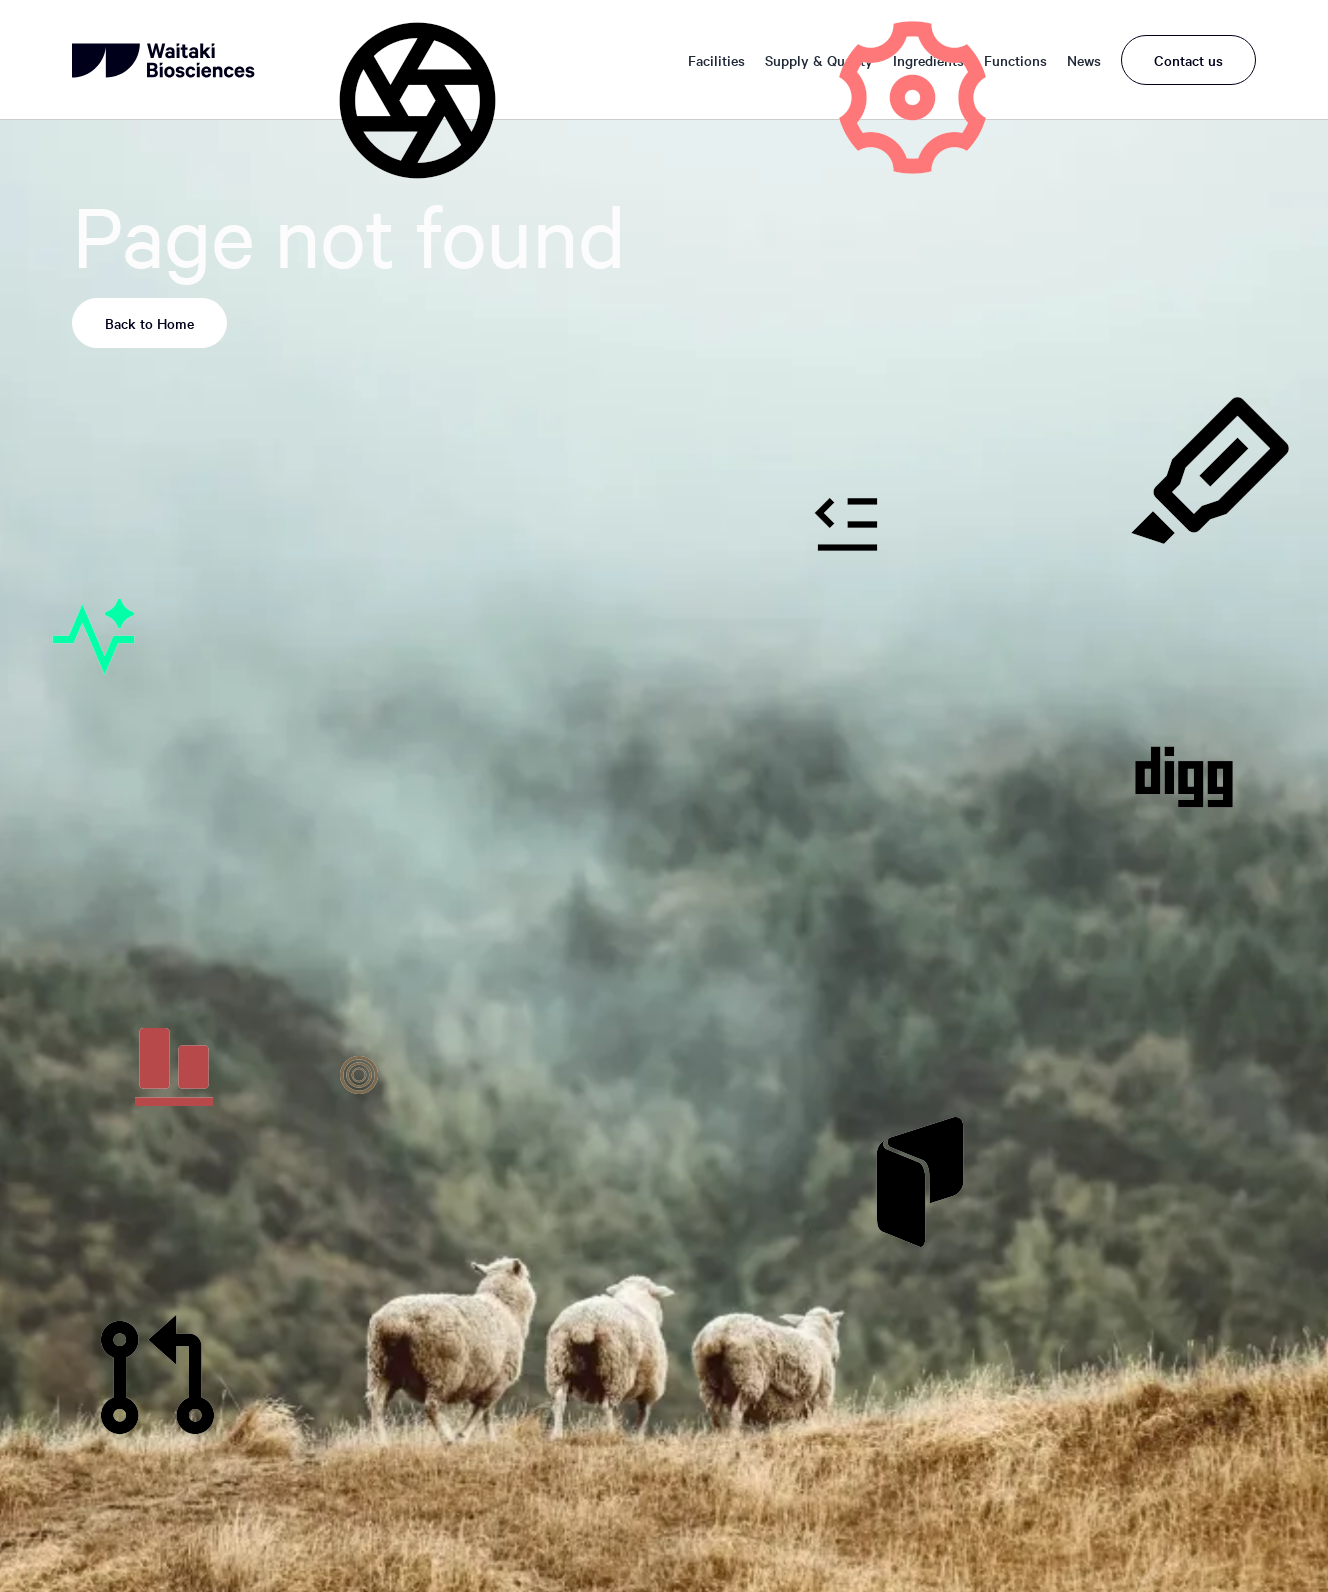  Describe the element at coordinates (920, 1182) in the screenshot. I see `file.io brand logo` at that location.